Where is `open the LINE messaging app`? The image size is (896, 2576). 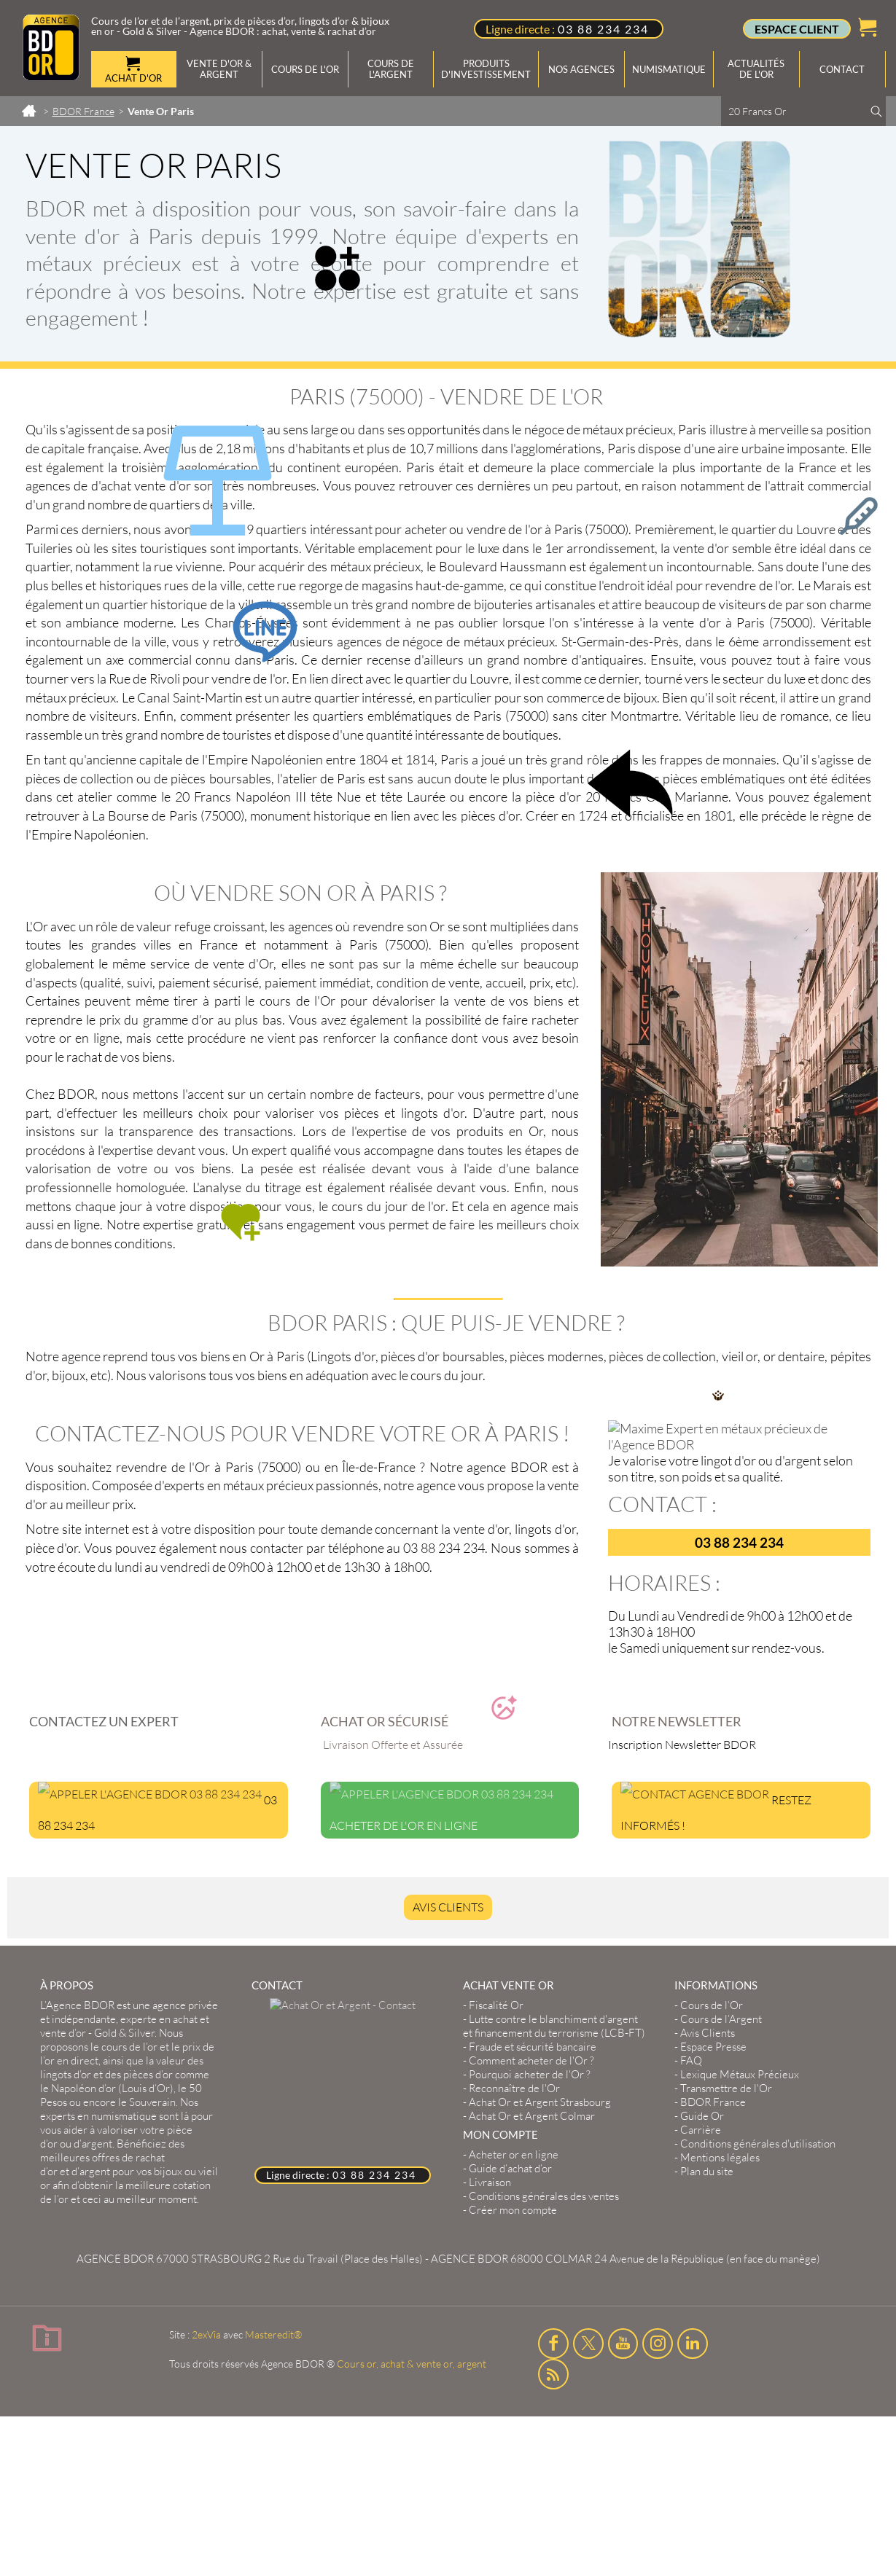 open the LINE messaging app is located at coordinates (265, 631).